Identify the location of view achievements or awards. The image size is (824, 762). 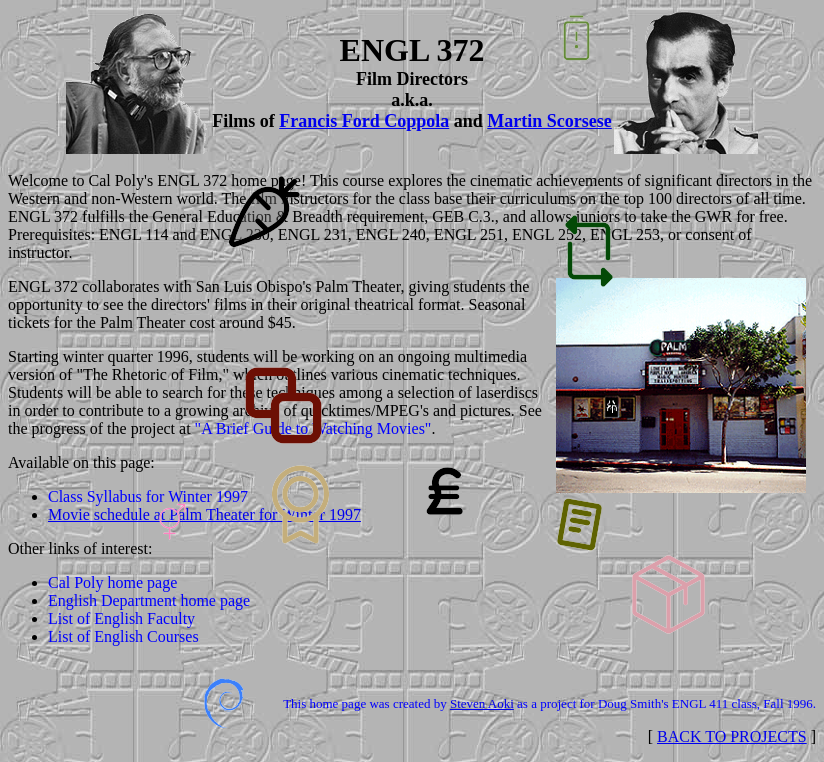
(300, 504).